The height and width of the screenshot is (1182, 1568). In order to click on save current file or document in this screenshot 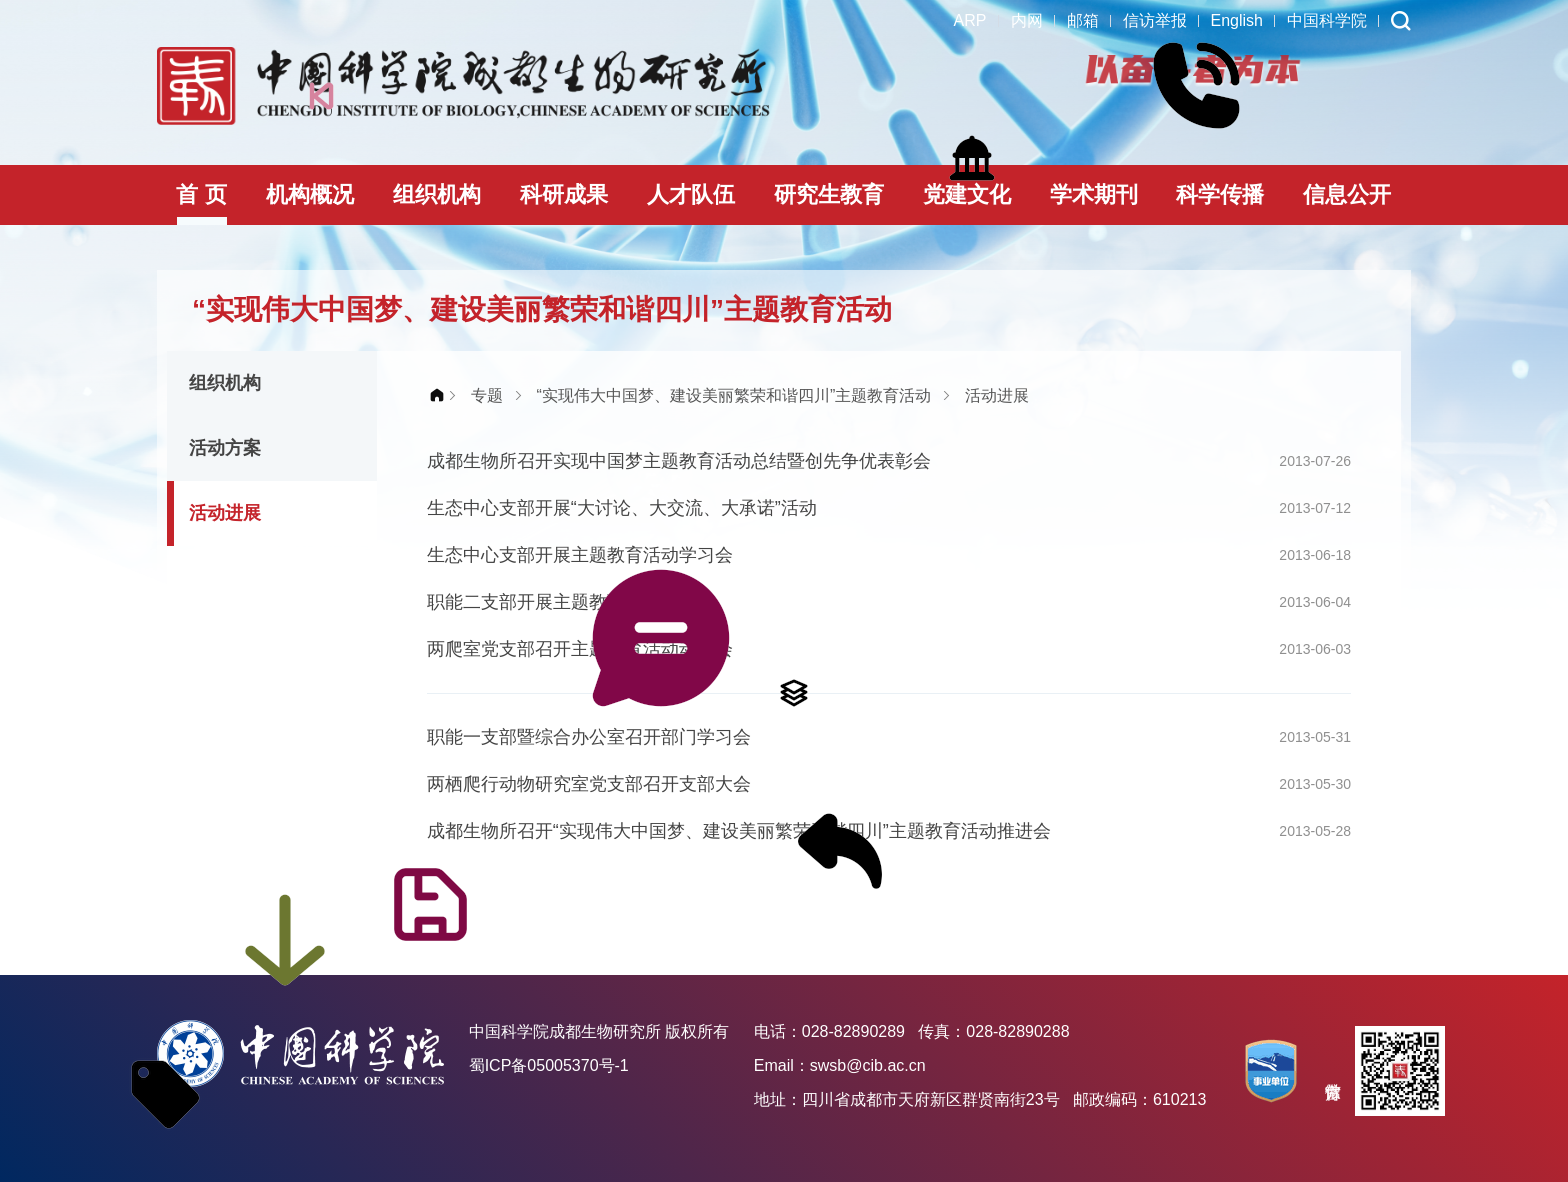, I will do `click(430, 904)`.